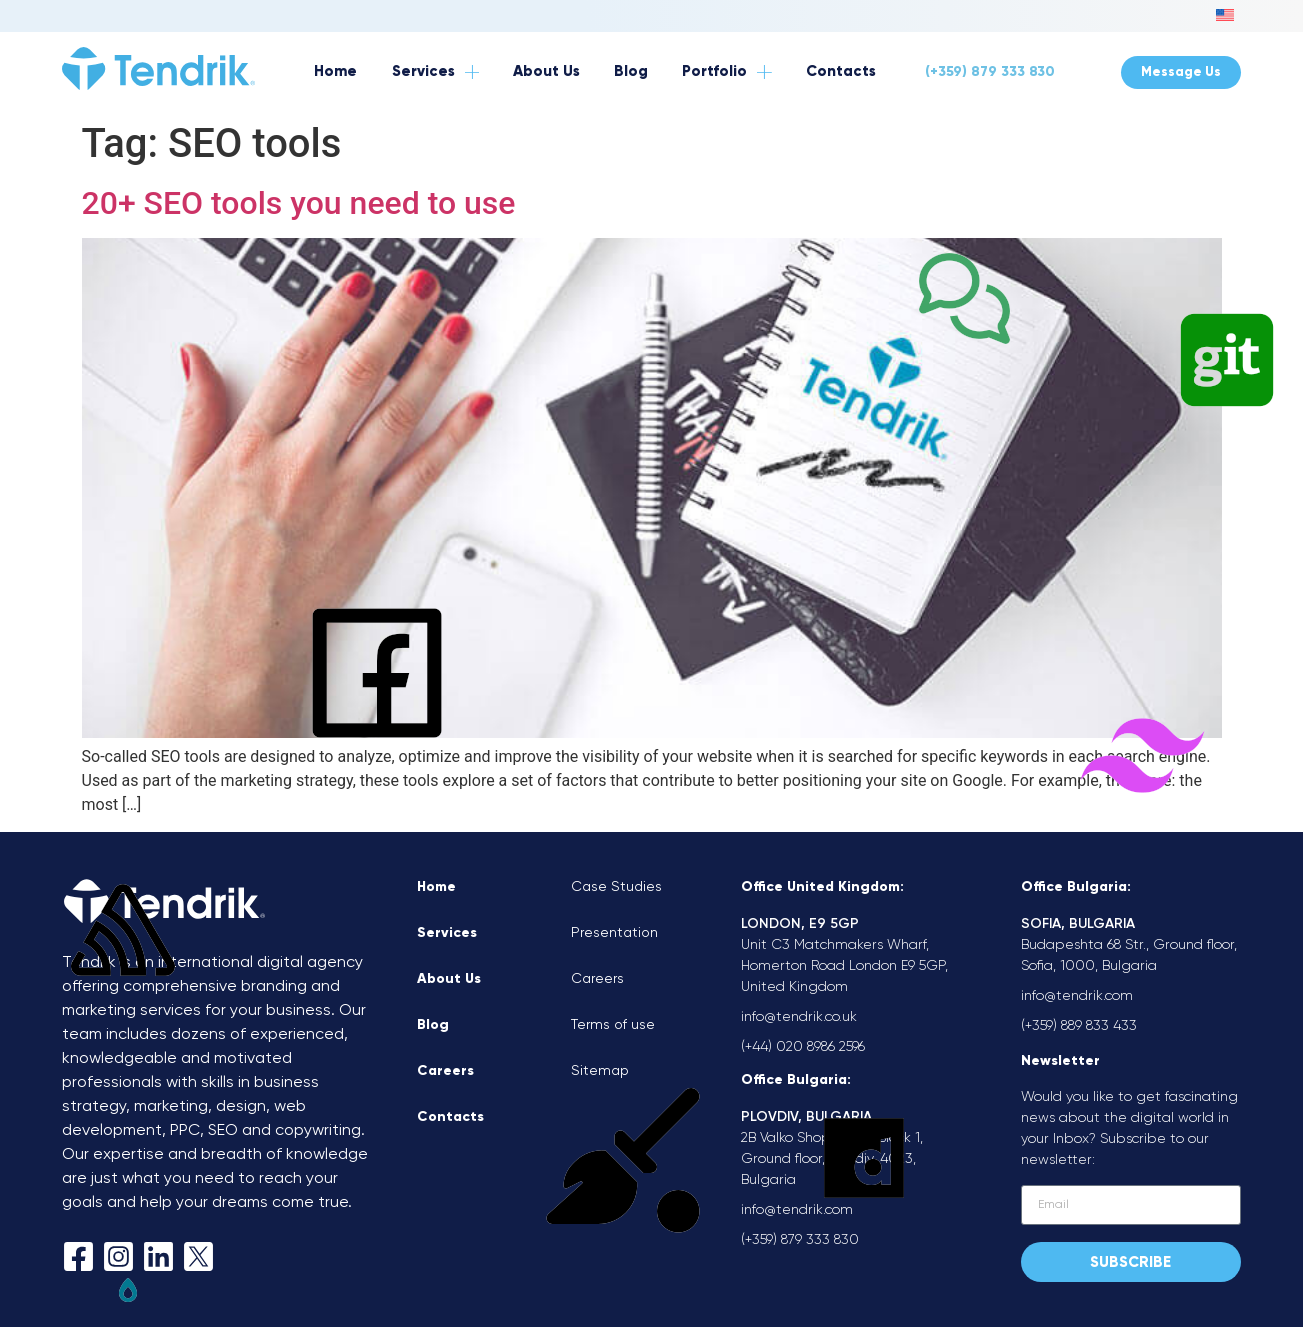 This screenshot has width=1303, height=1327. I want to click on link to Sentry error monitoring service, so click(123, 930).